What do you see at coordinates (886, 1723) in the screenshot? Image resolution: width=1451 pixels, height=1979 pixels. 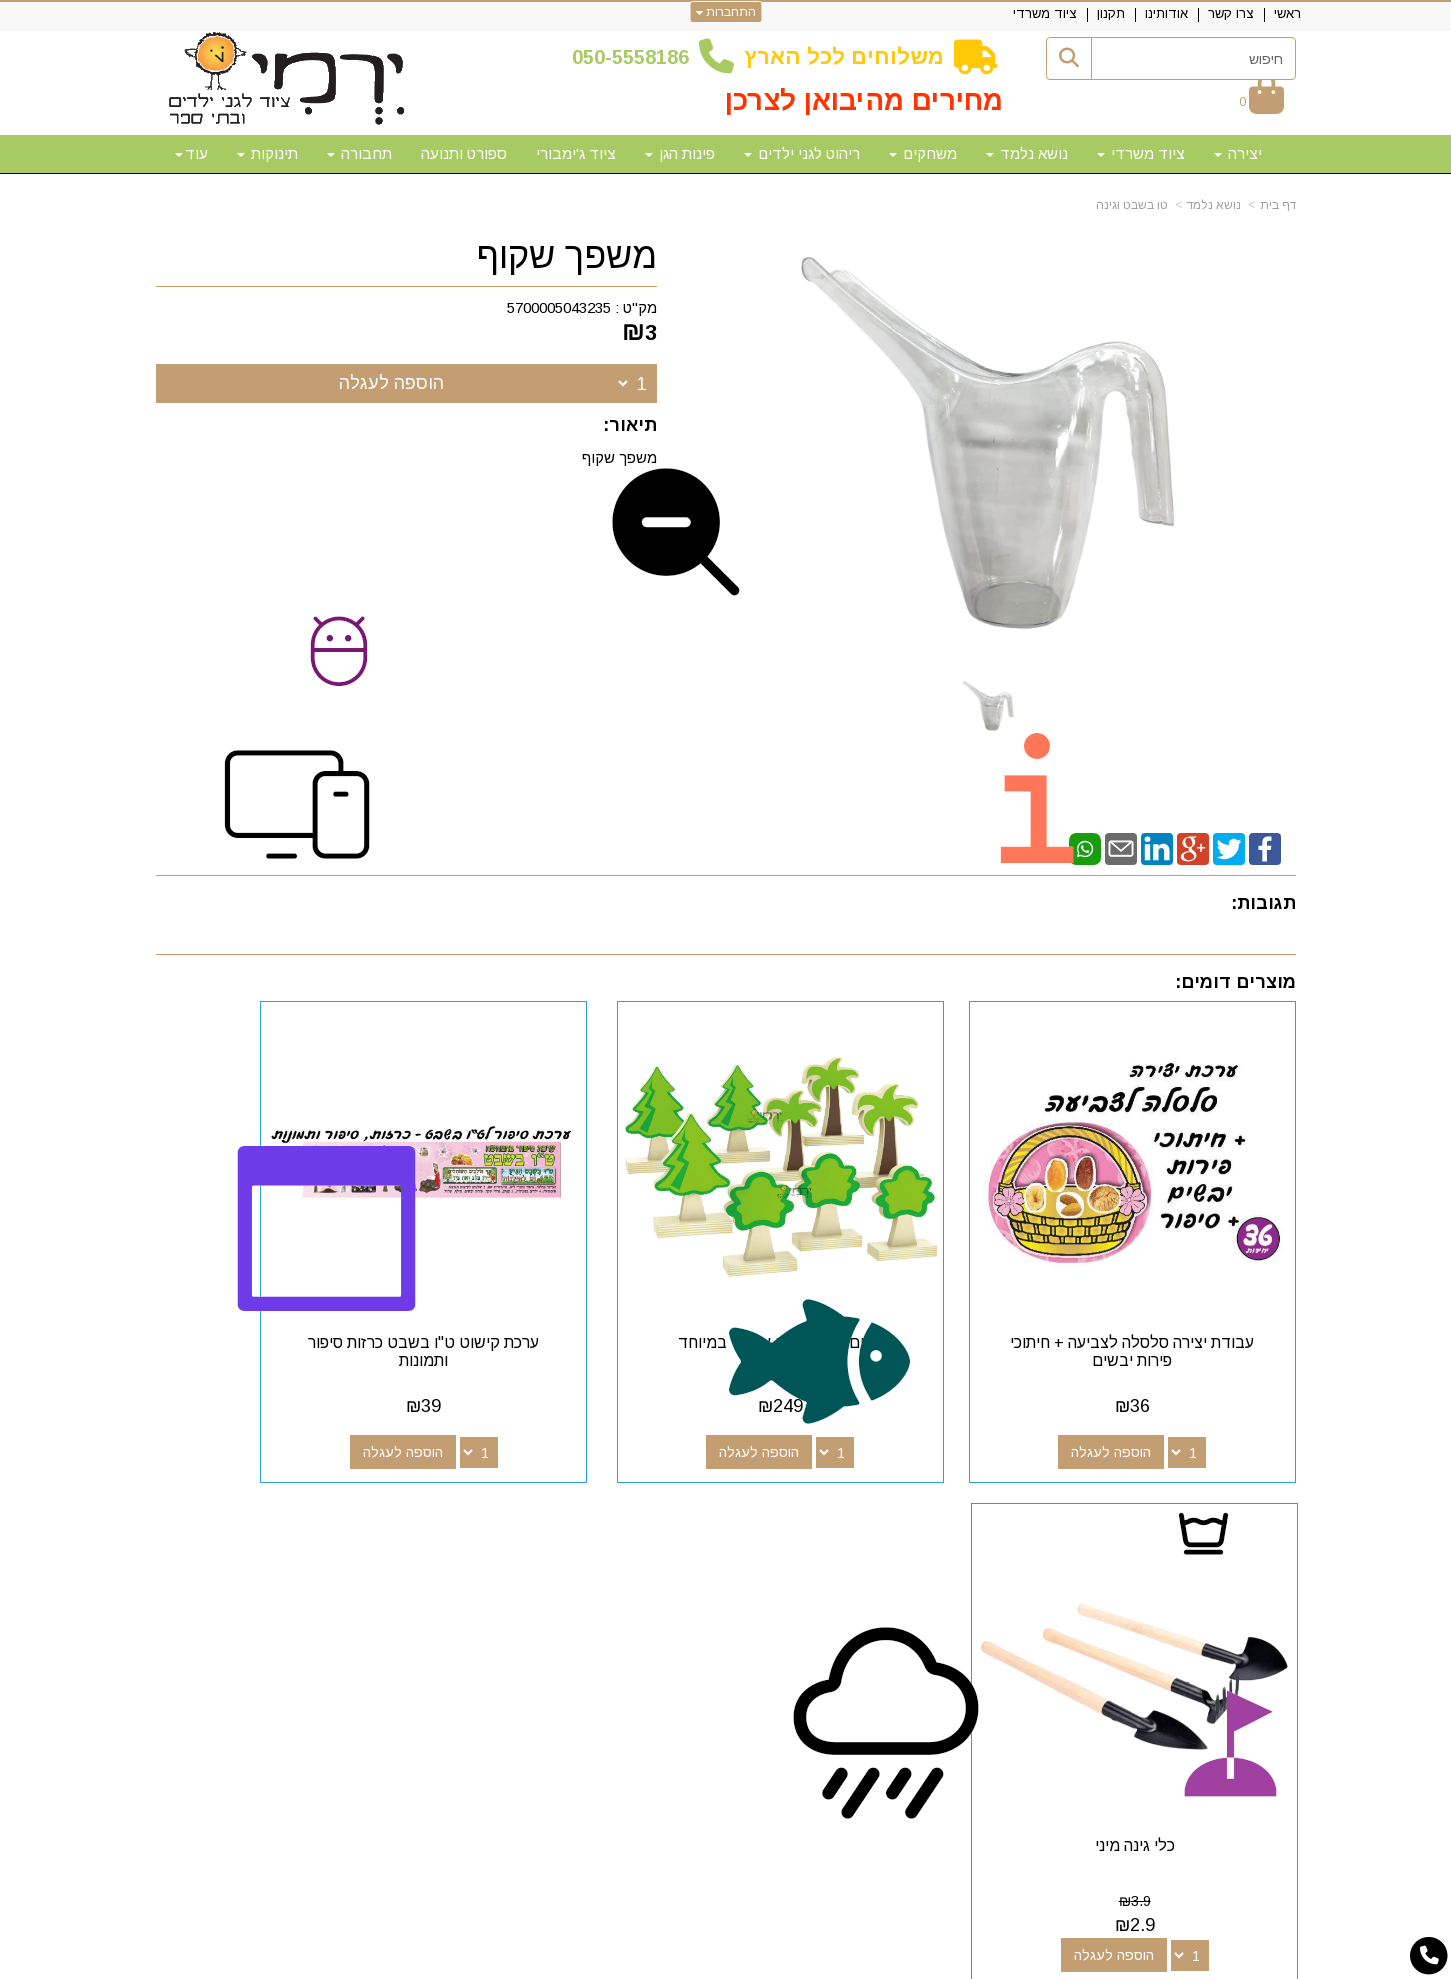 I see `indicates rainy weather conditions` at bounding box center [886, 1723].